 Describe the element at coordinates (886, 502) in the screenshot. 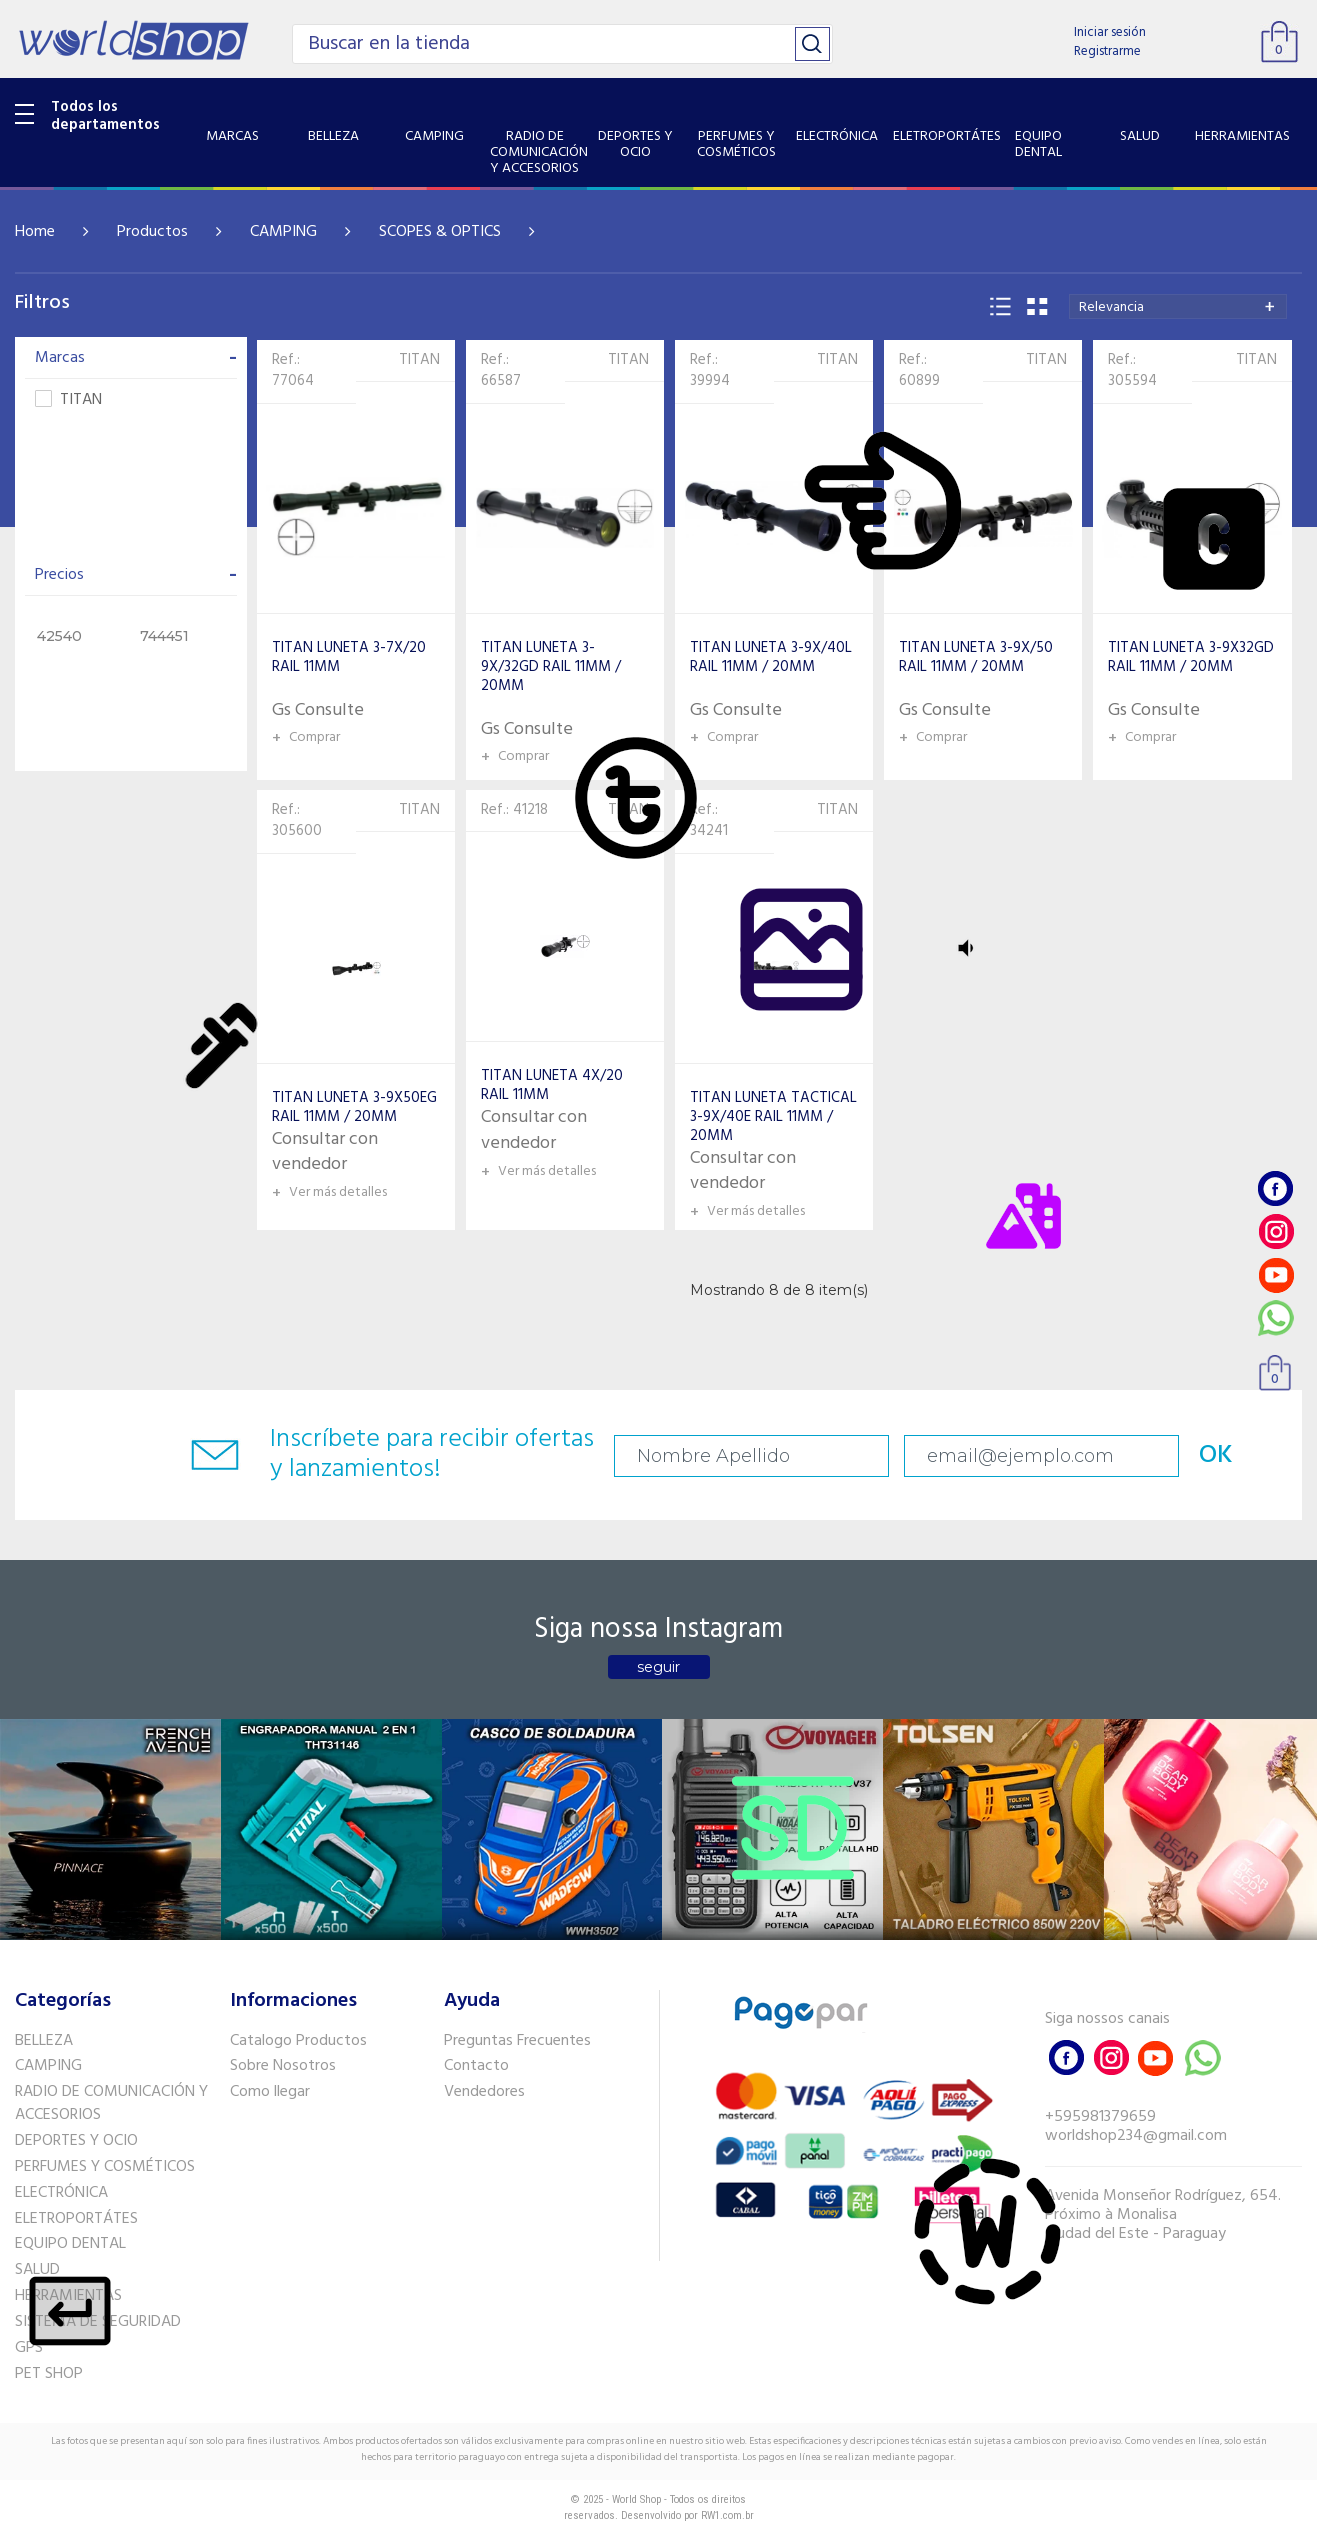

I see `navigate to previous item or section` at that location.